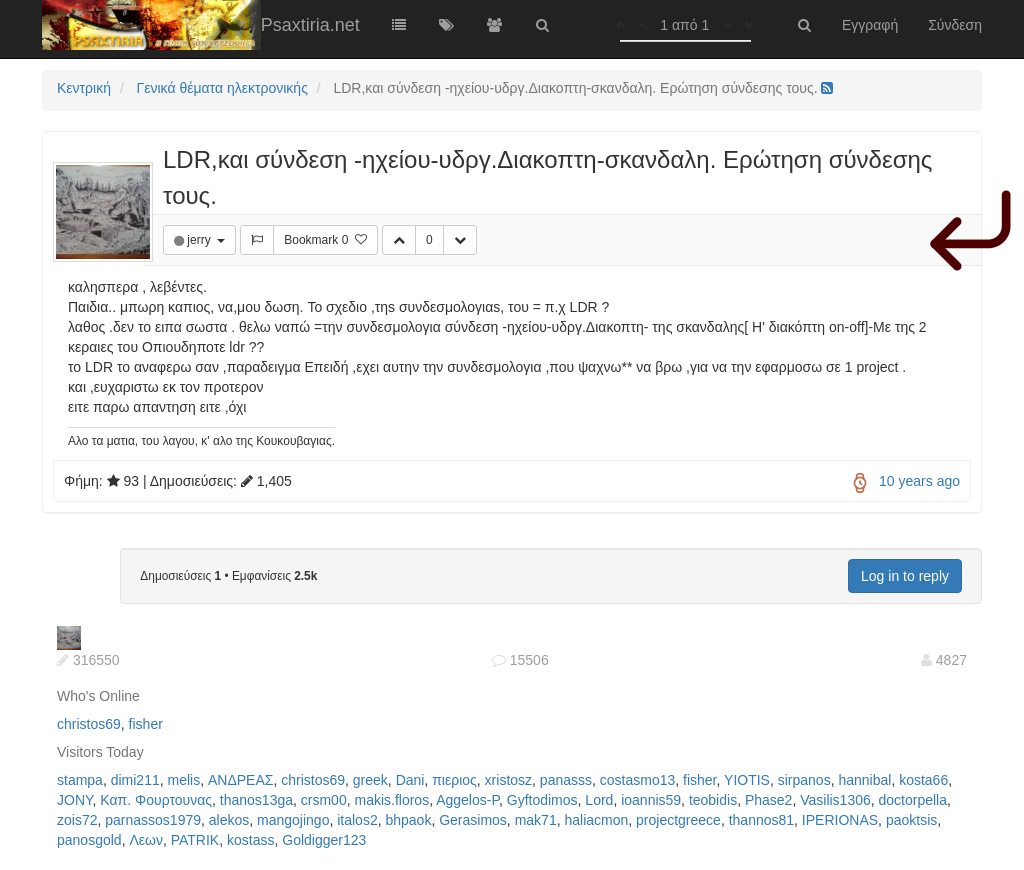 Image resolution: width=1024 pixels, height=870 pixels. I want to click on return or go back to previous content, so click(970, 230).